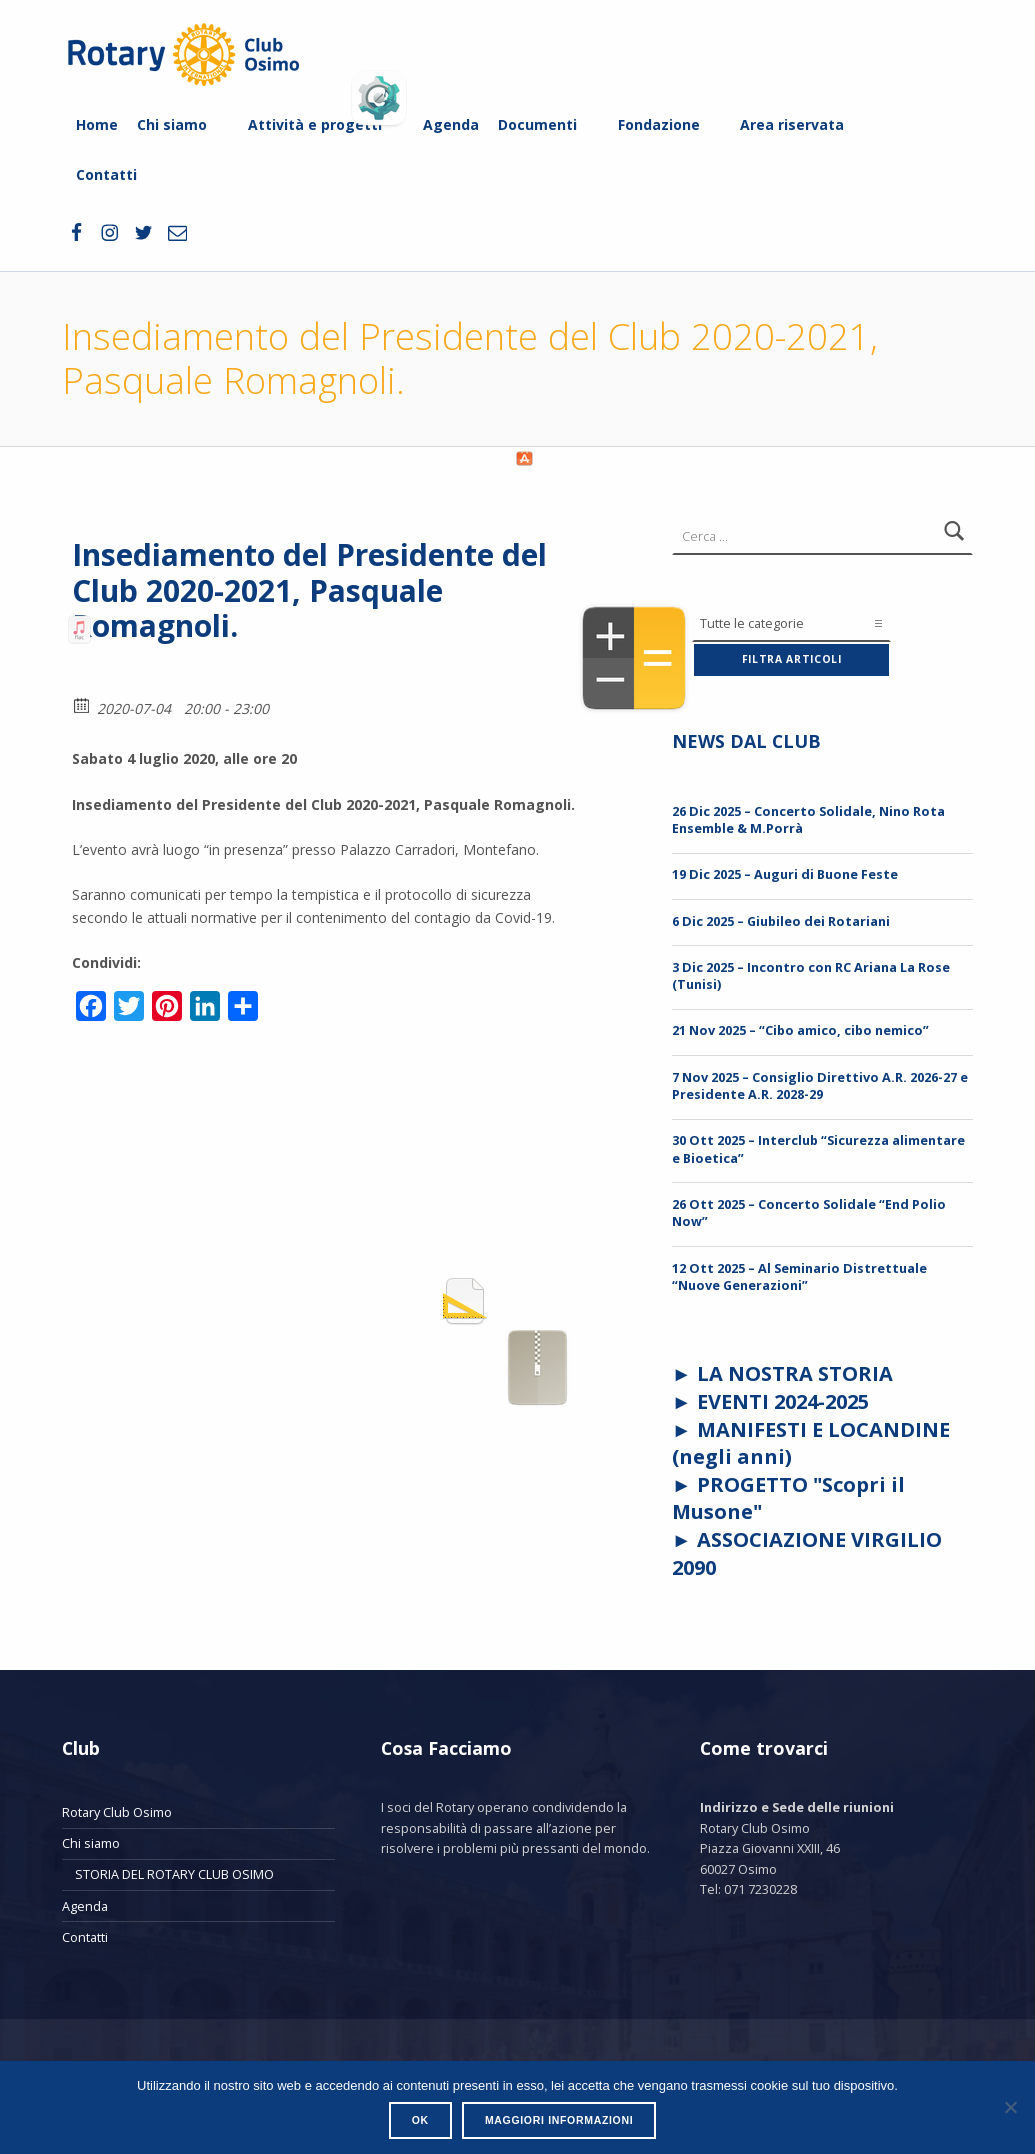 The image size is (1035, 2154). I want to click on open the calculator app, so click(634, 658).